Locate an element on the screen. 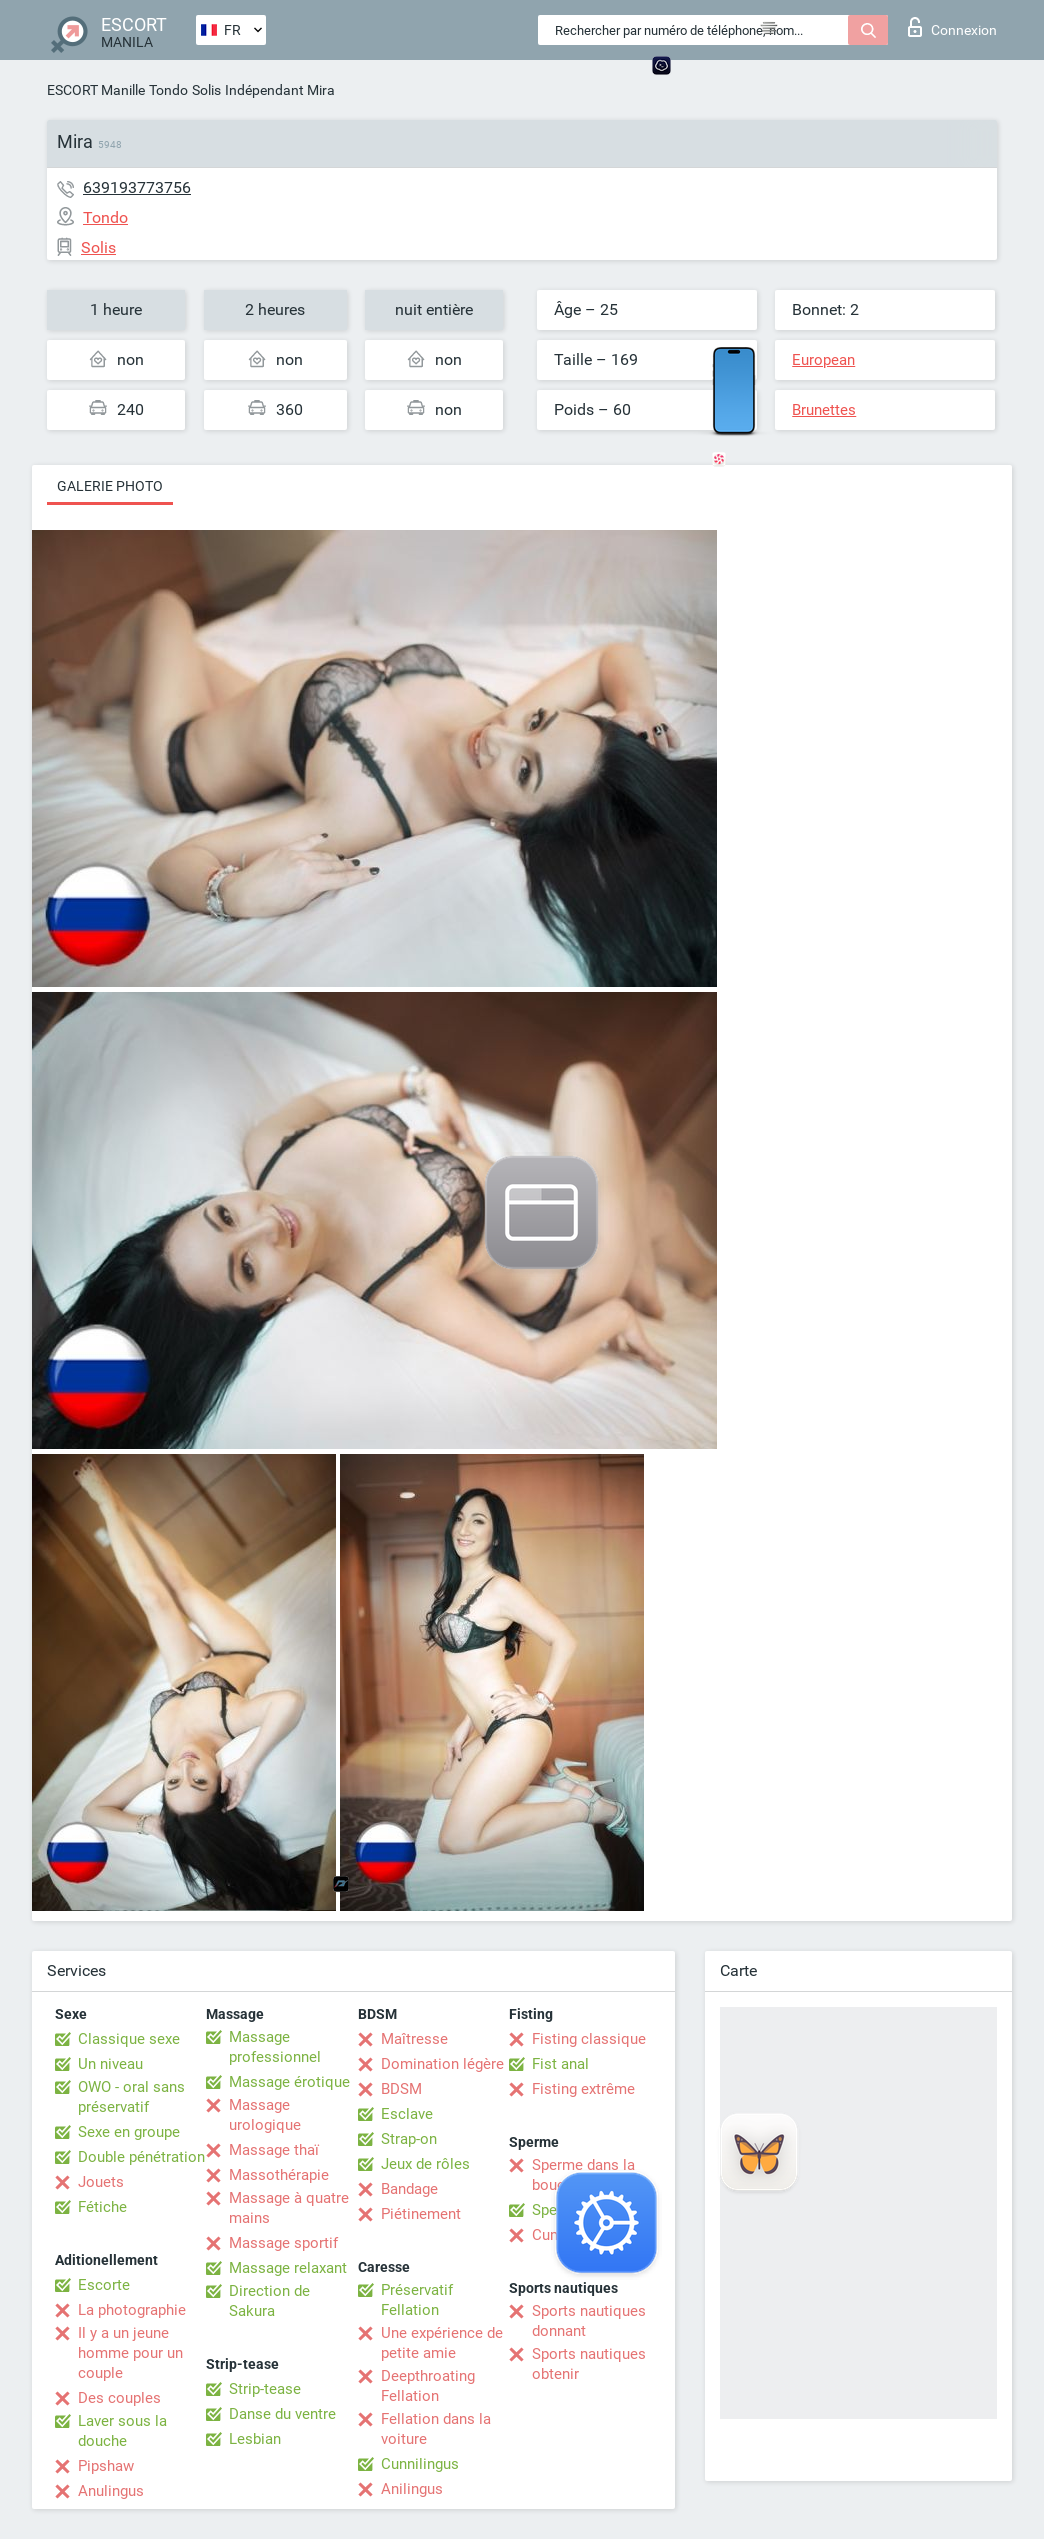 The width and height of the screenshot is (1044, 2539). access system preferences or settings is located at coordinates (606, 2224).